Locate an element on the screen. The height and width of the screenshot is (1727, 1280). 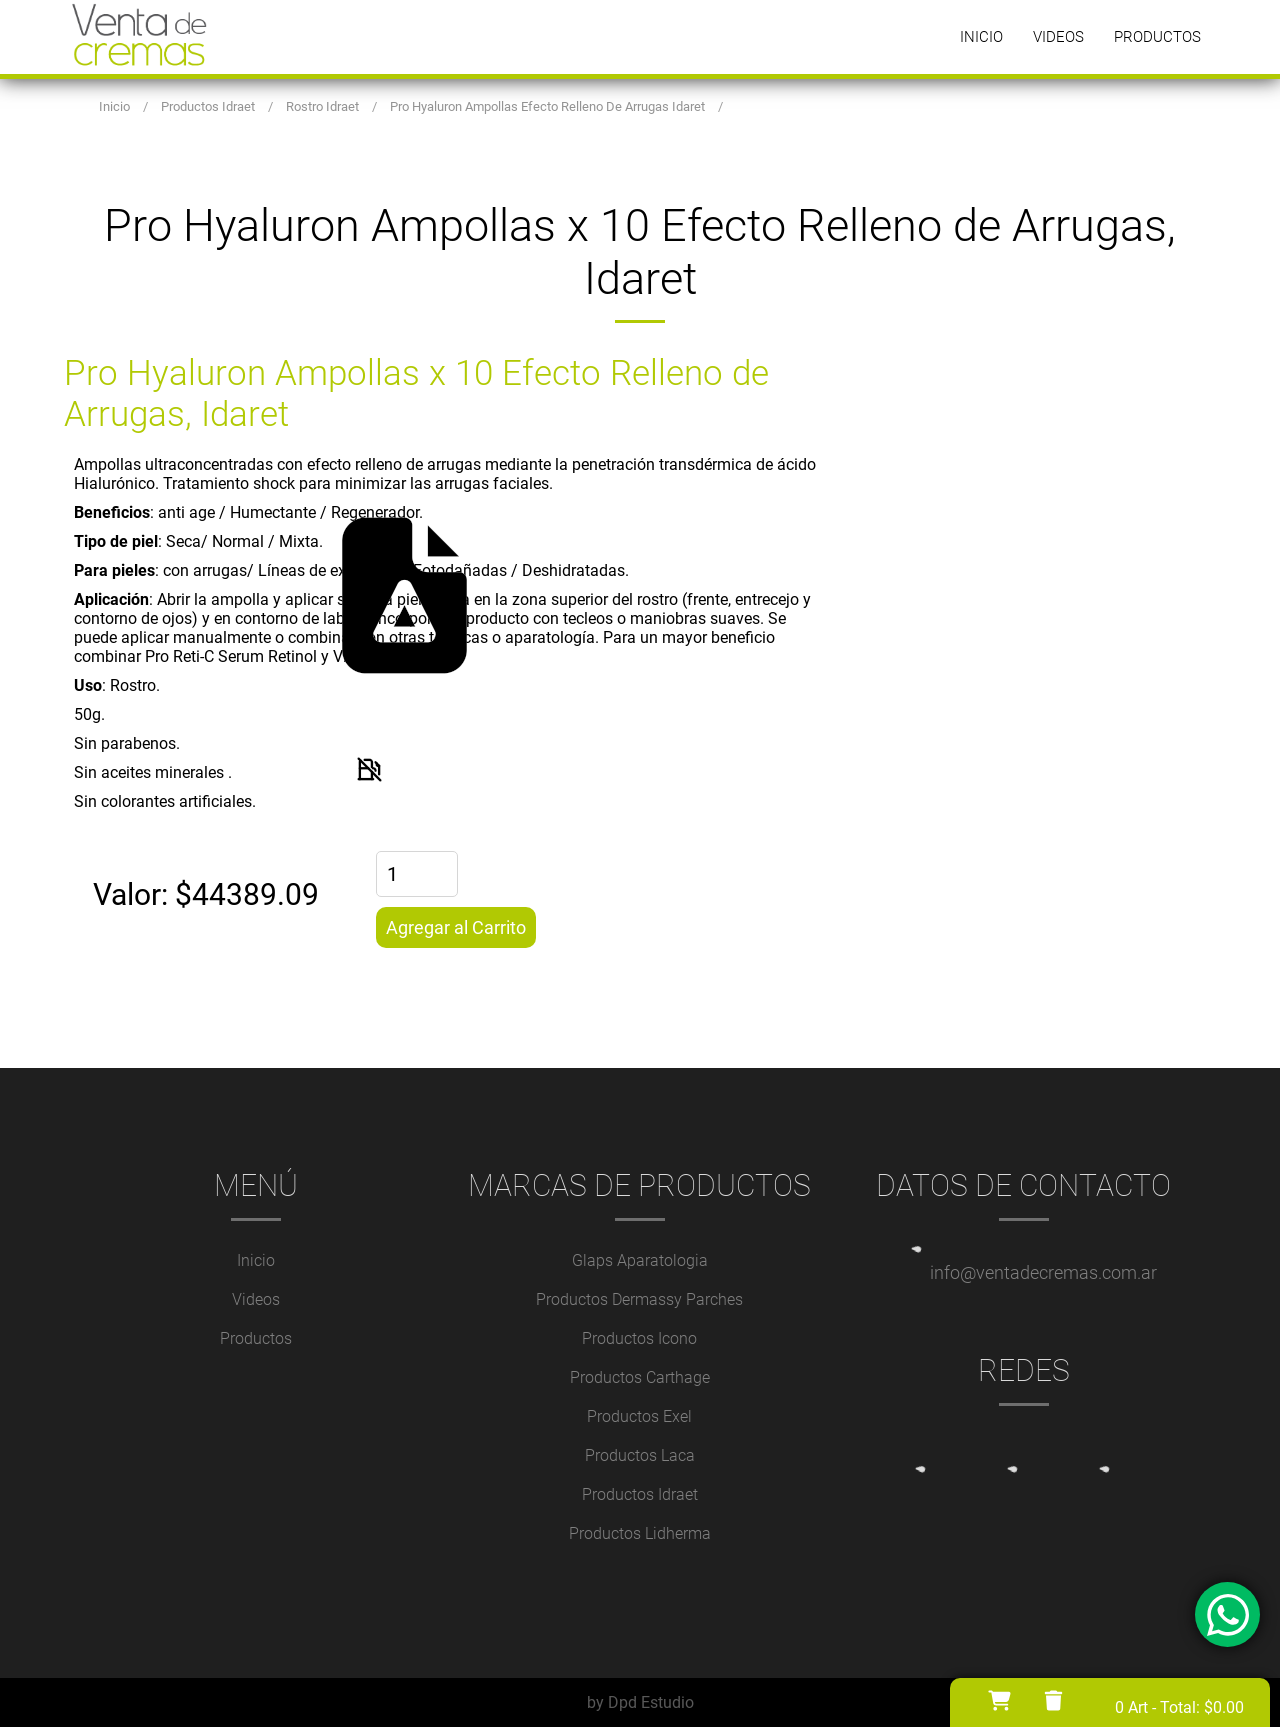
view file changes or differences is located at coordinates (404, 595).